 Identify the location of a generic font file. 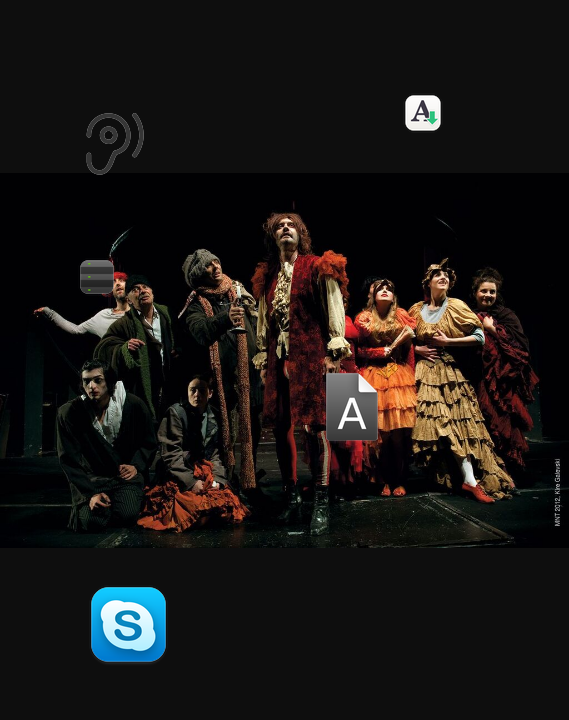
(352, 408).